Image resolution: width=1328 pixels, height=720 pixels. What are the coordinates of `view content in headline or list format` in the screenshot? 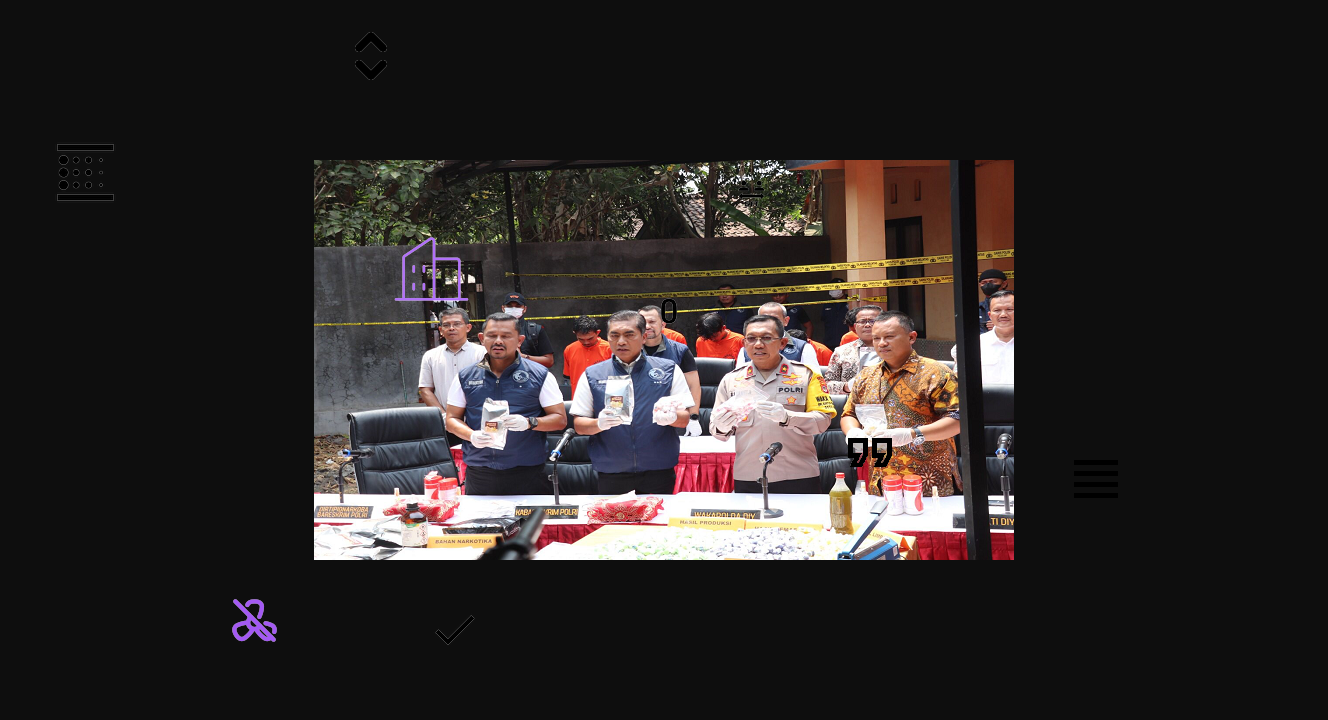 It's located at (1096, 479).